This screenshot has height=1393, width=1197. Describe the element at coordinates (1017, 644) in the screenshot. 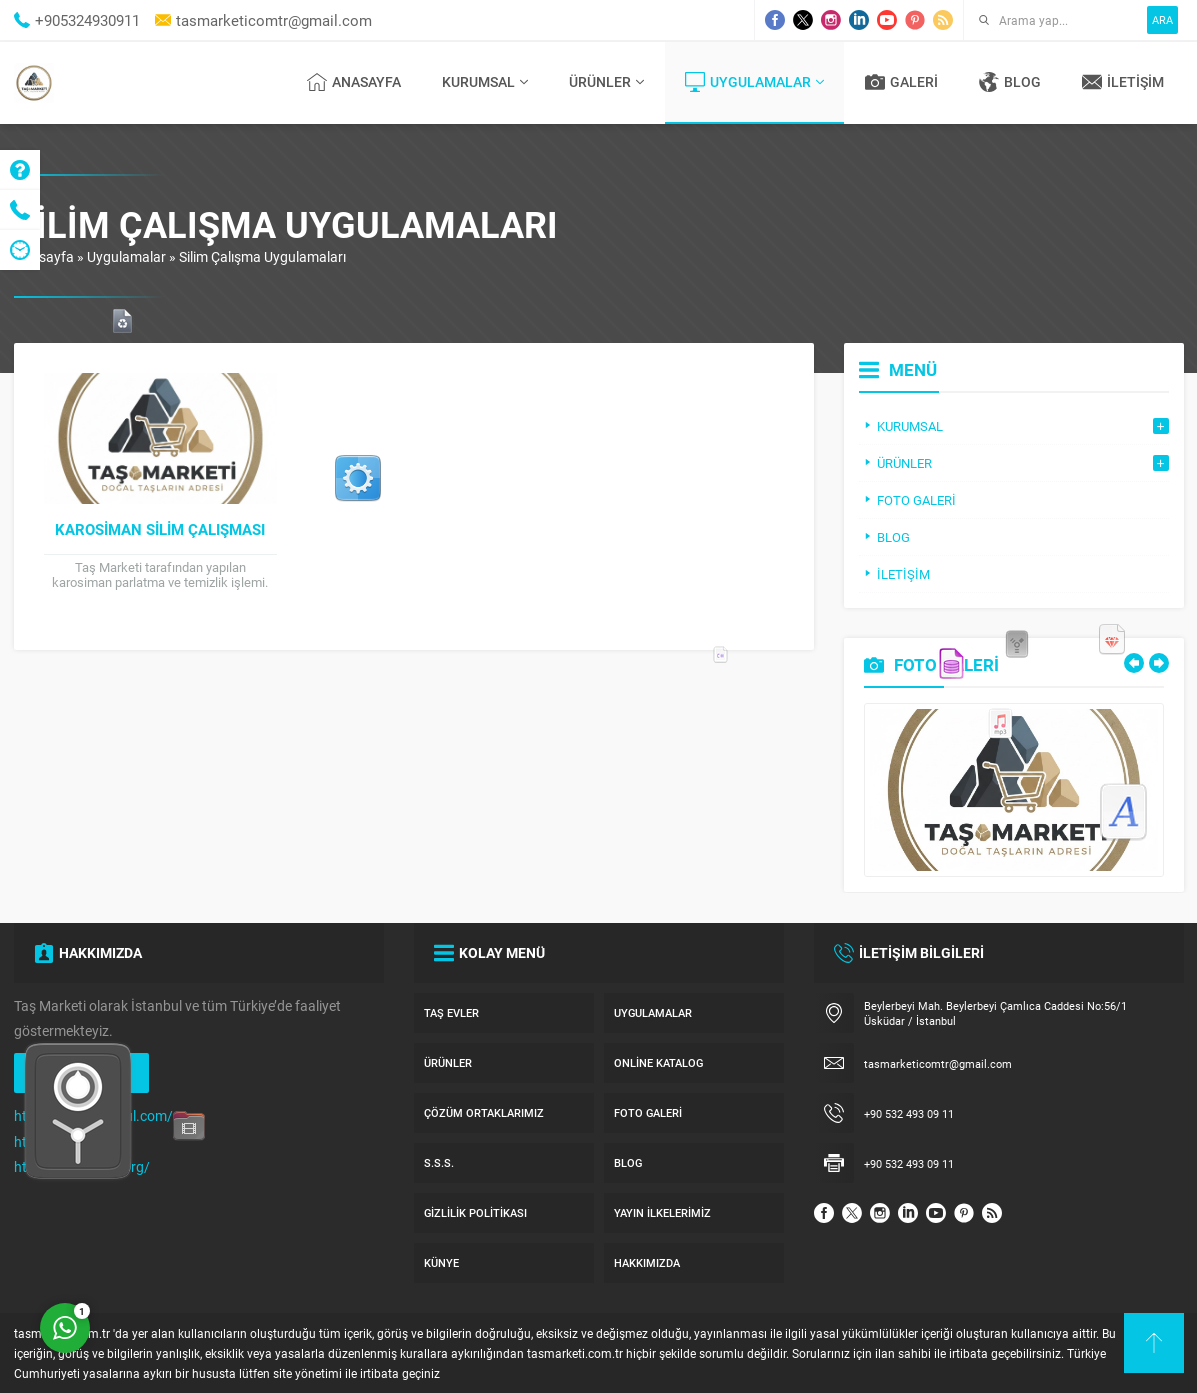

I see `access firewire external hard drive` at that location.